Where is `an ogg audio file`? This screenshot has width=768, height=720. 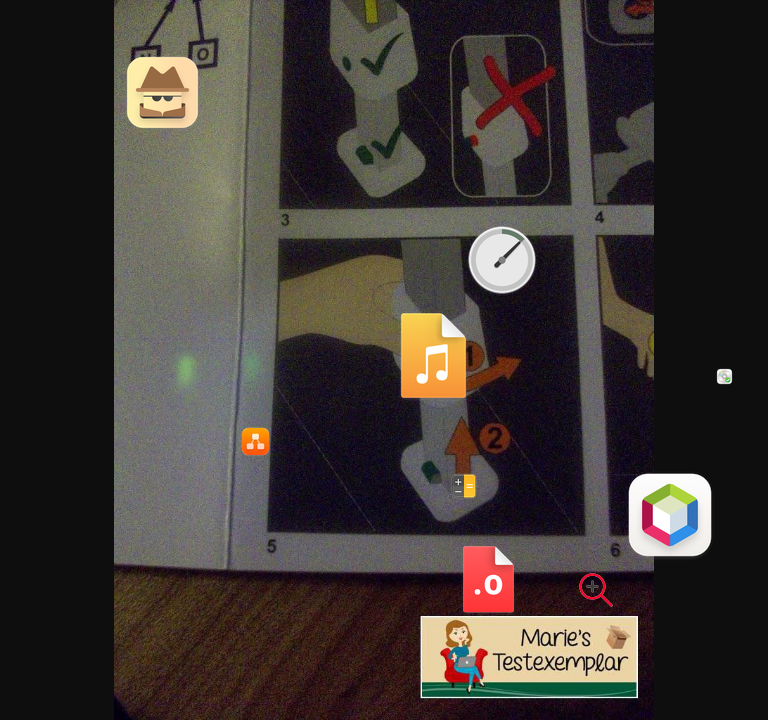 an ogg audio file is located at coordinates (433, 355).